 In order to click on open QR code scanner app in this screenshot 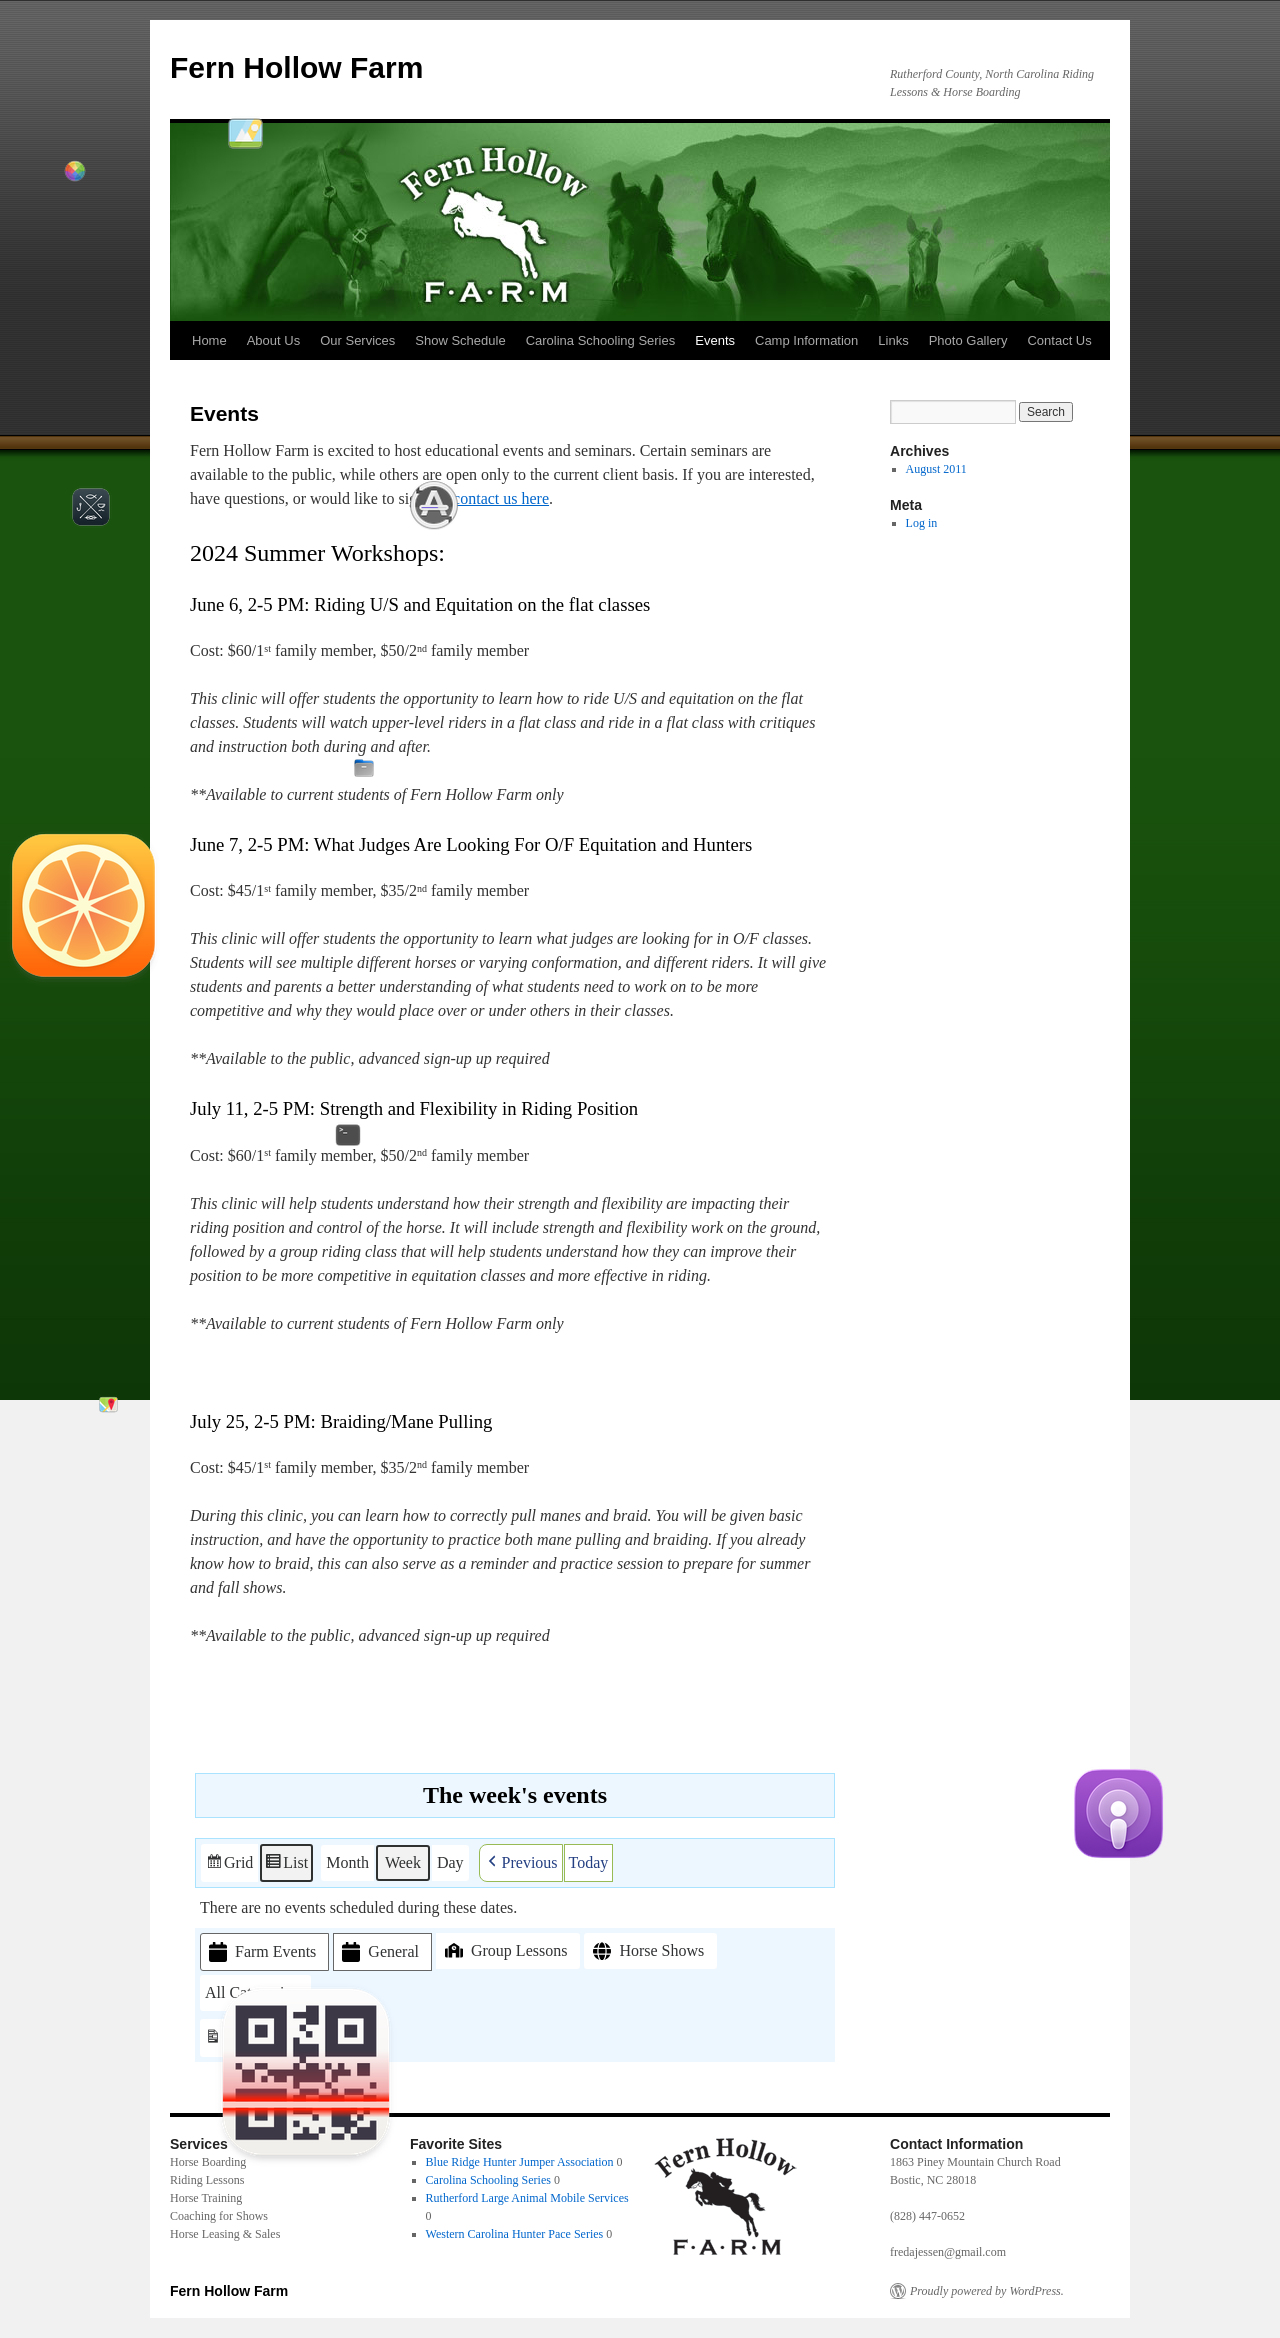, I will do `click(306, 2072)`.